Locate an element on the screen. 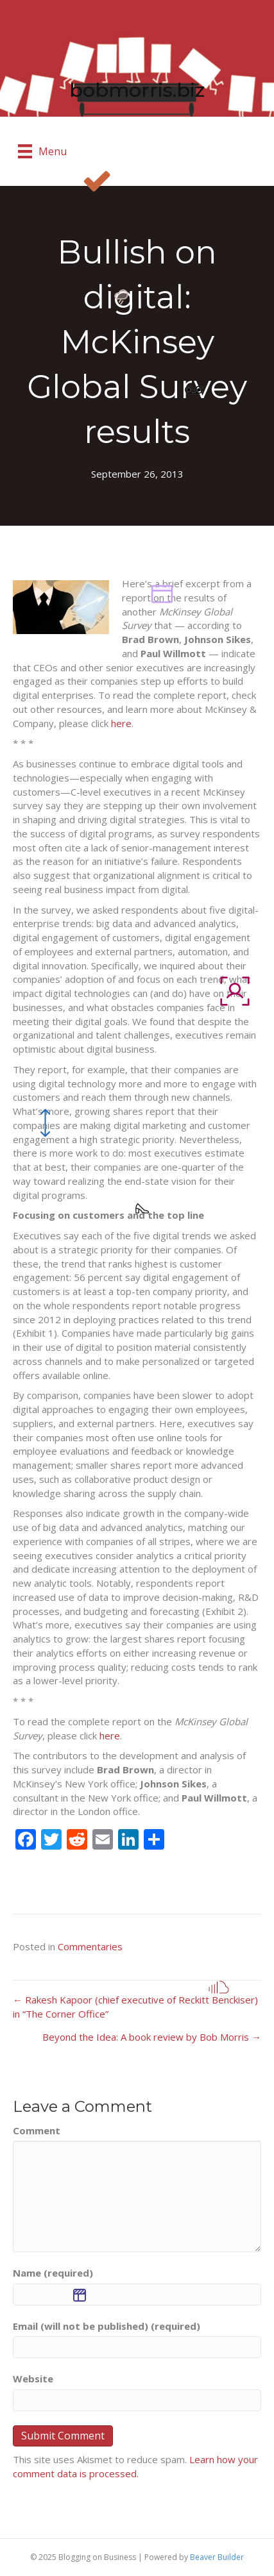 The height and width of the screenshot is (2576, 274). adjust height or vertical size is located at coordinates (45, 1123).